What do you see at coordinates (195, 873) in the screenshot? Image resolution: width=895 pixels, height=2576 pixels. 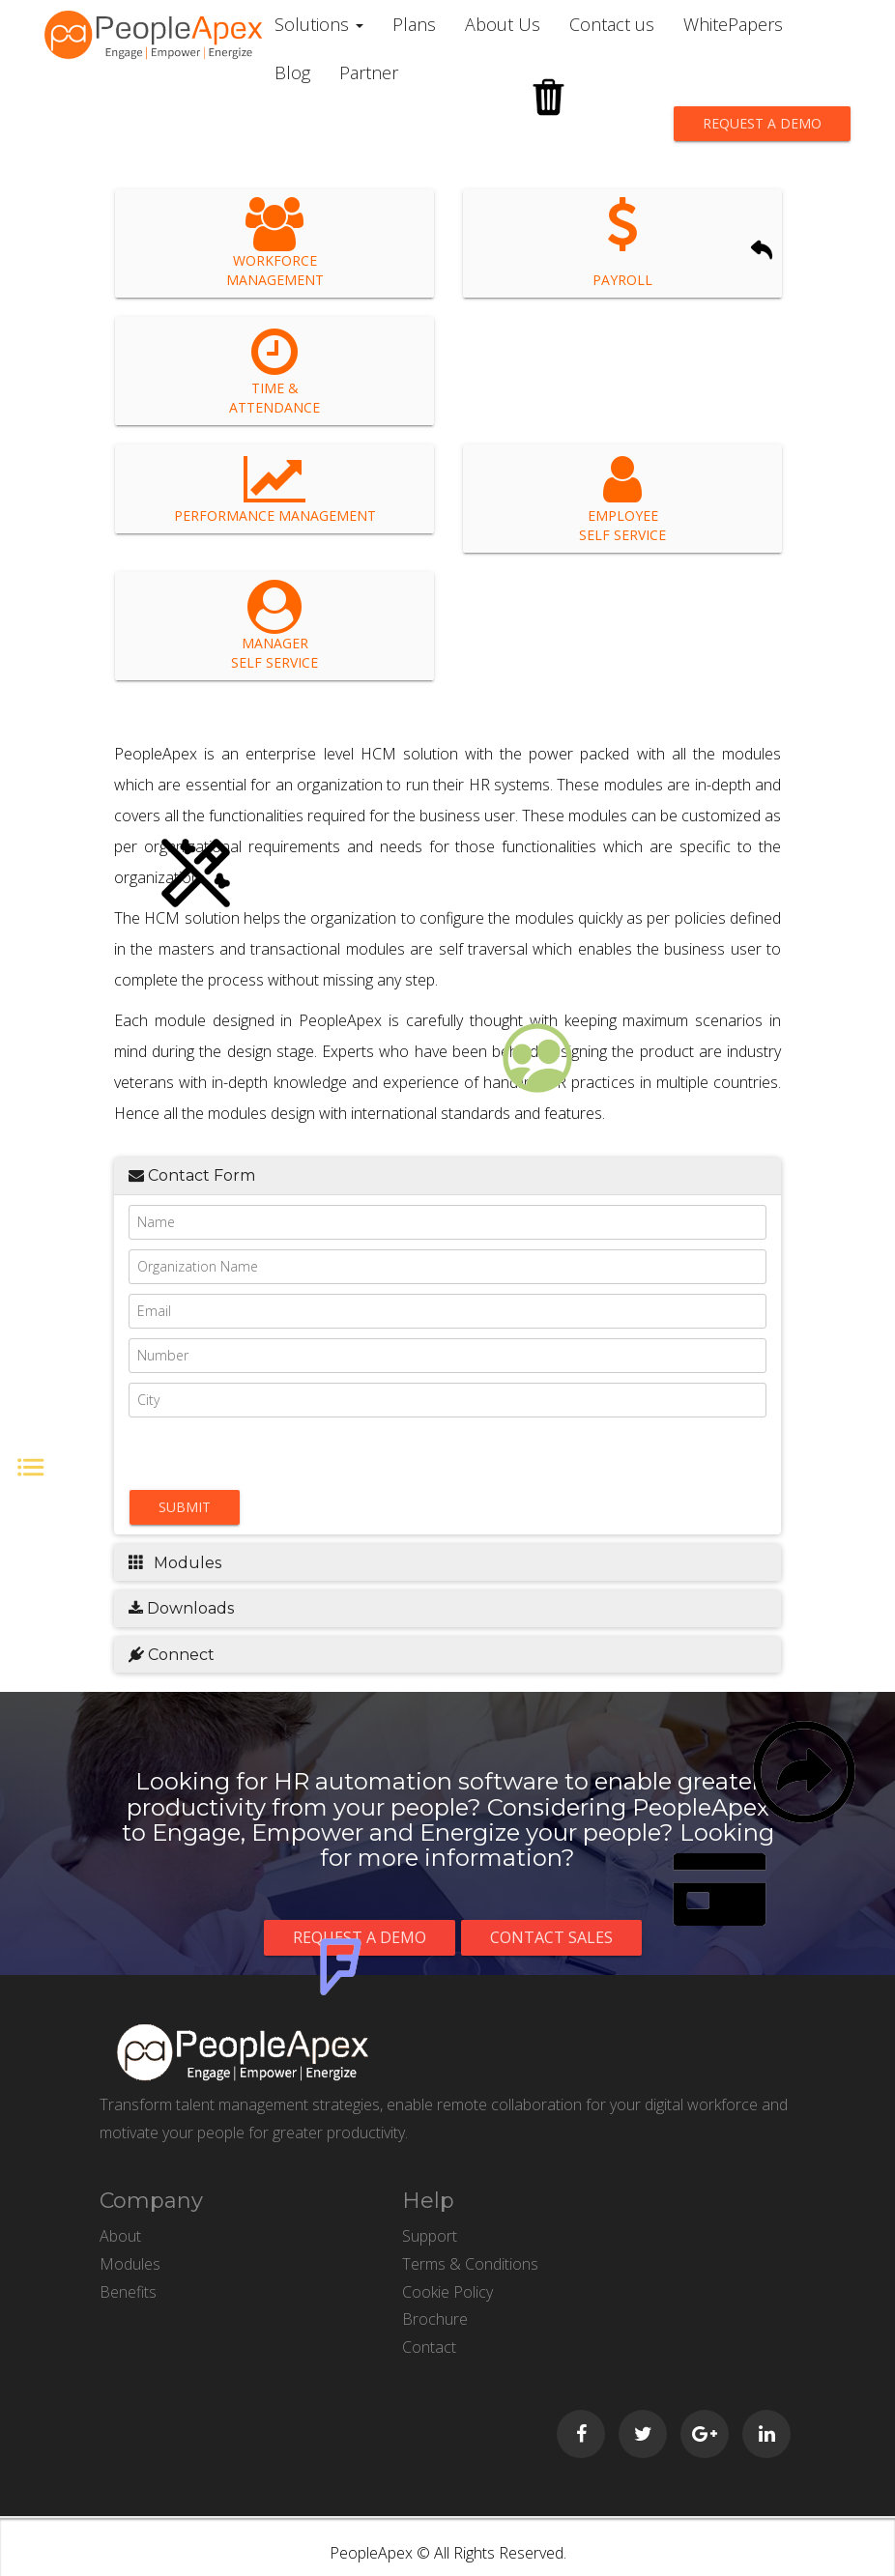 I see `disable magic wand or auto-enhance feature` at bounding box center [195, 873].